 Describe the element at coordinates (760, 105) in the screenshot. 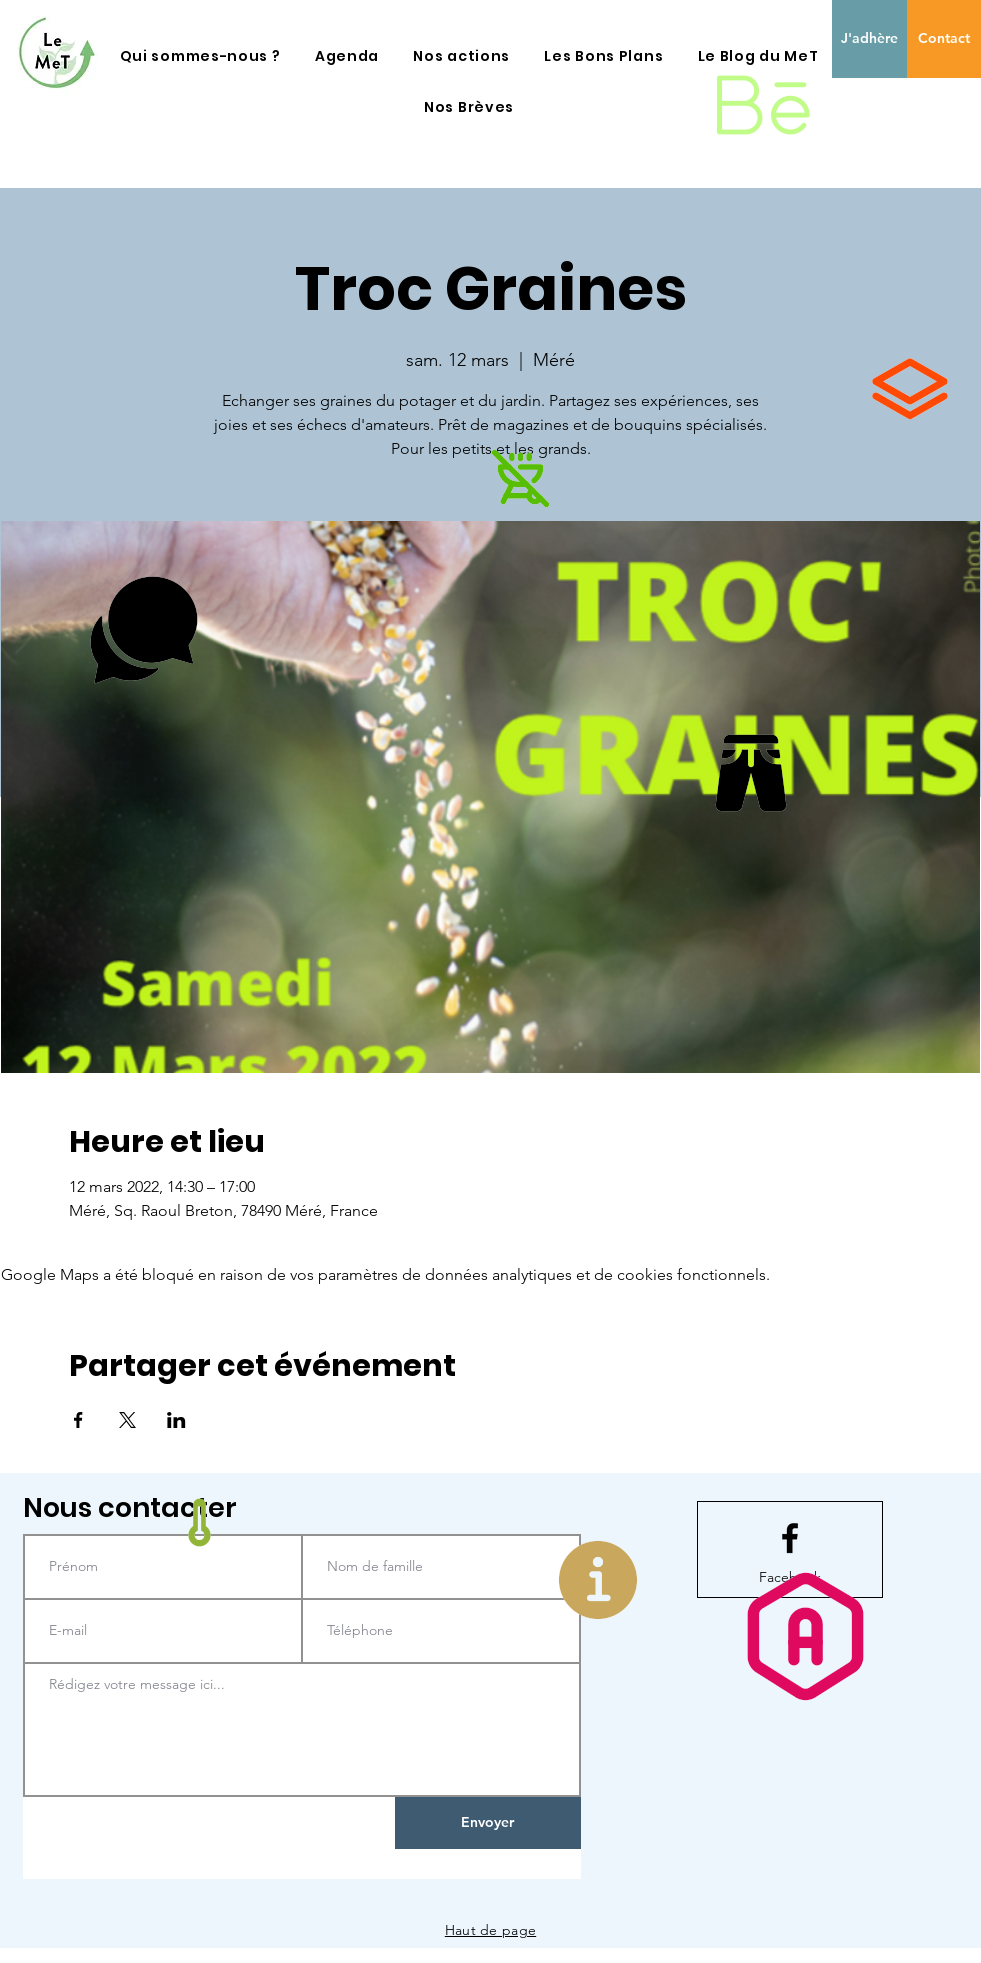

I see `visit behance portfolio` at that location.